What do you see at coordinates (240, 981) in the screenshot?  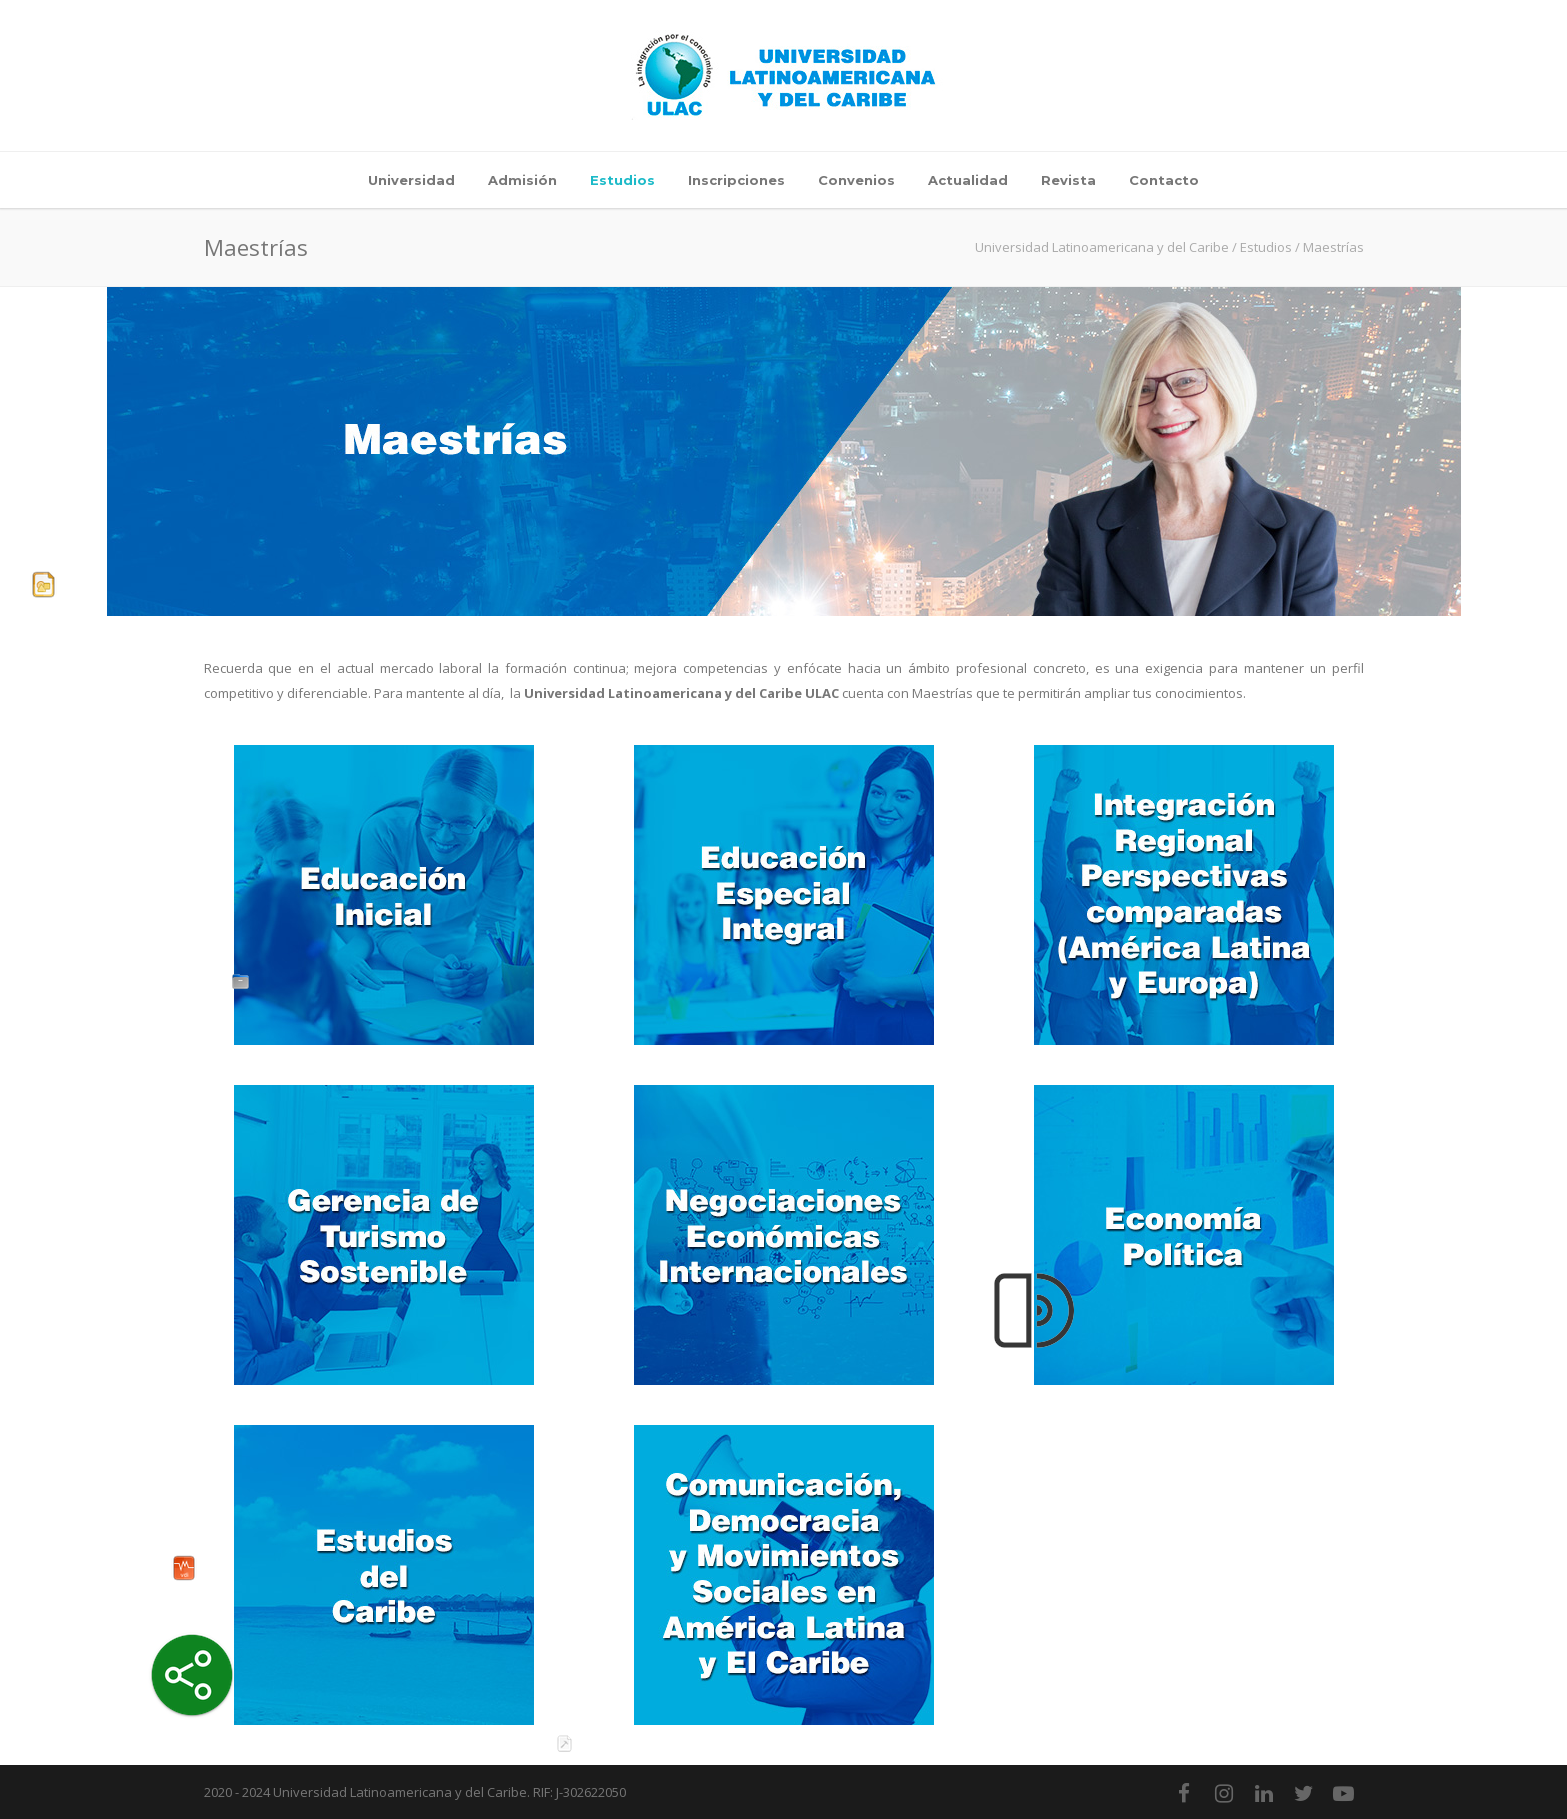 I see `open the file manager application` at bounding box center [240, 981].